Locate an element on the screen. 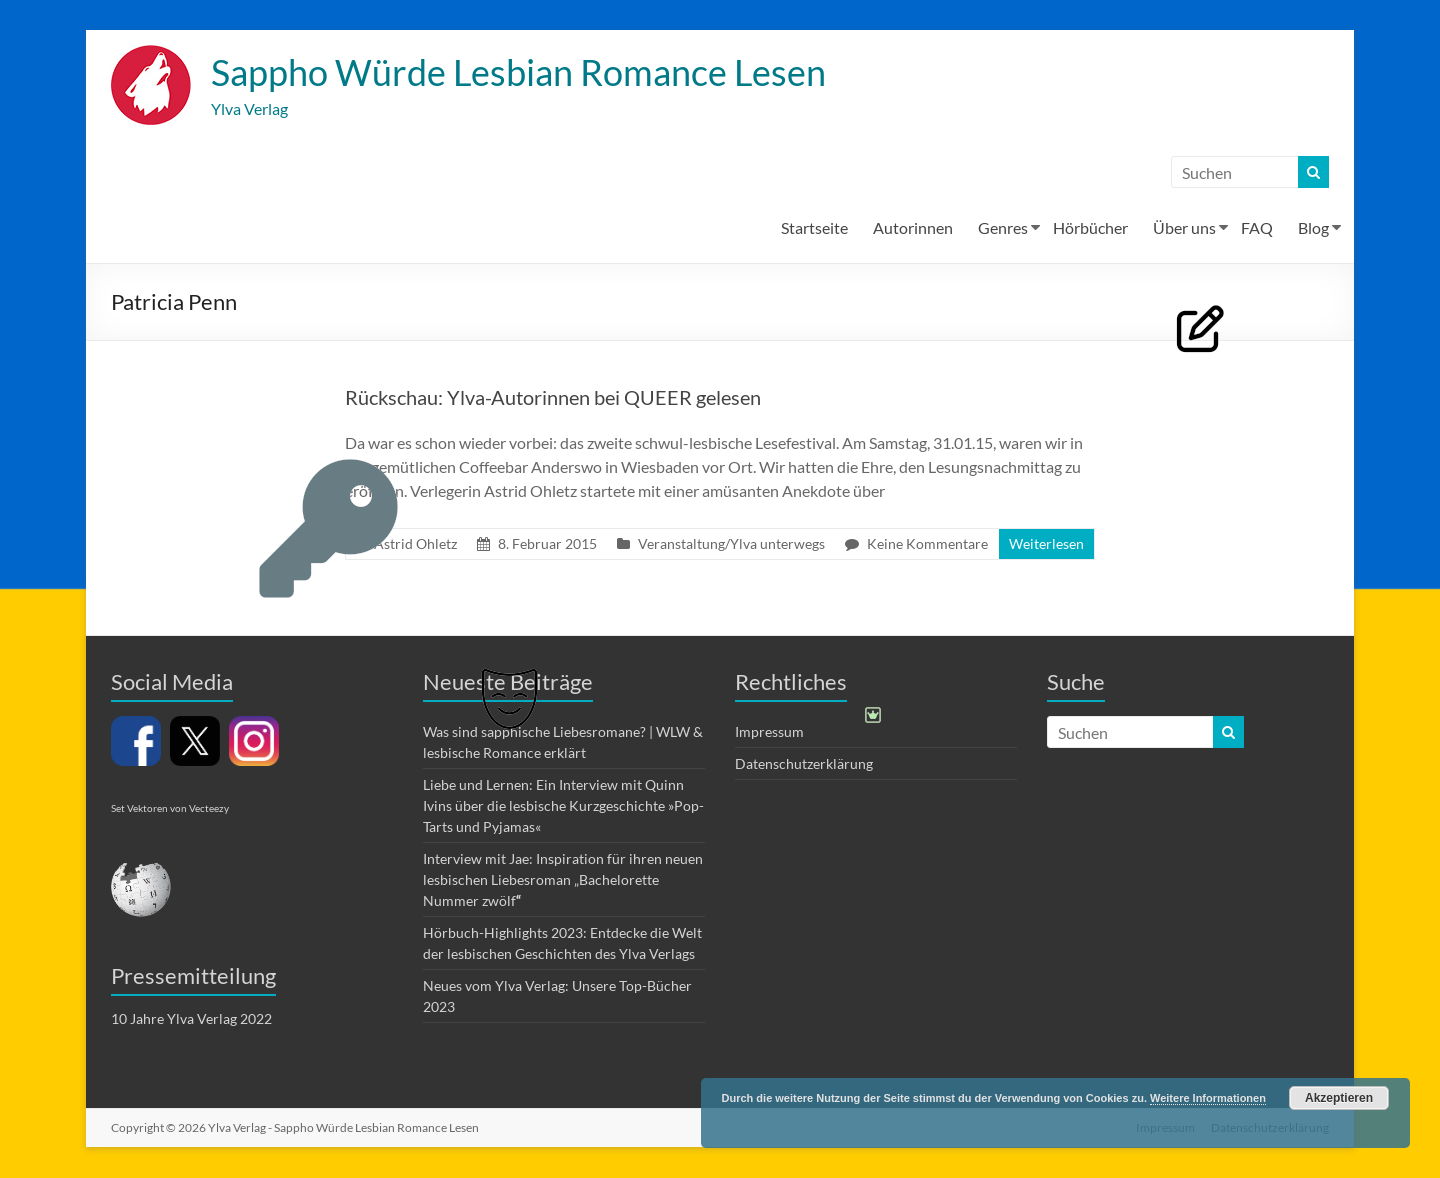 The image size is (1440, 1178). edit or compose a new document is located at coordinates (1200, 328).